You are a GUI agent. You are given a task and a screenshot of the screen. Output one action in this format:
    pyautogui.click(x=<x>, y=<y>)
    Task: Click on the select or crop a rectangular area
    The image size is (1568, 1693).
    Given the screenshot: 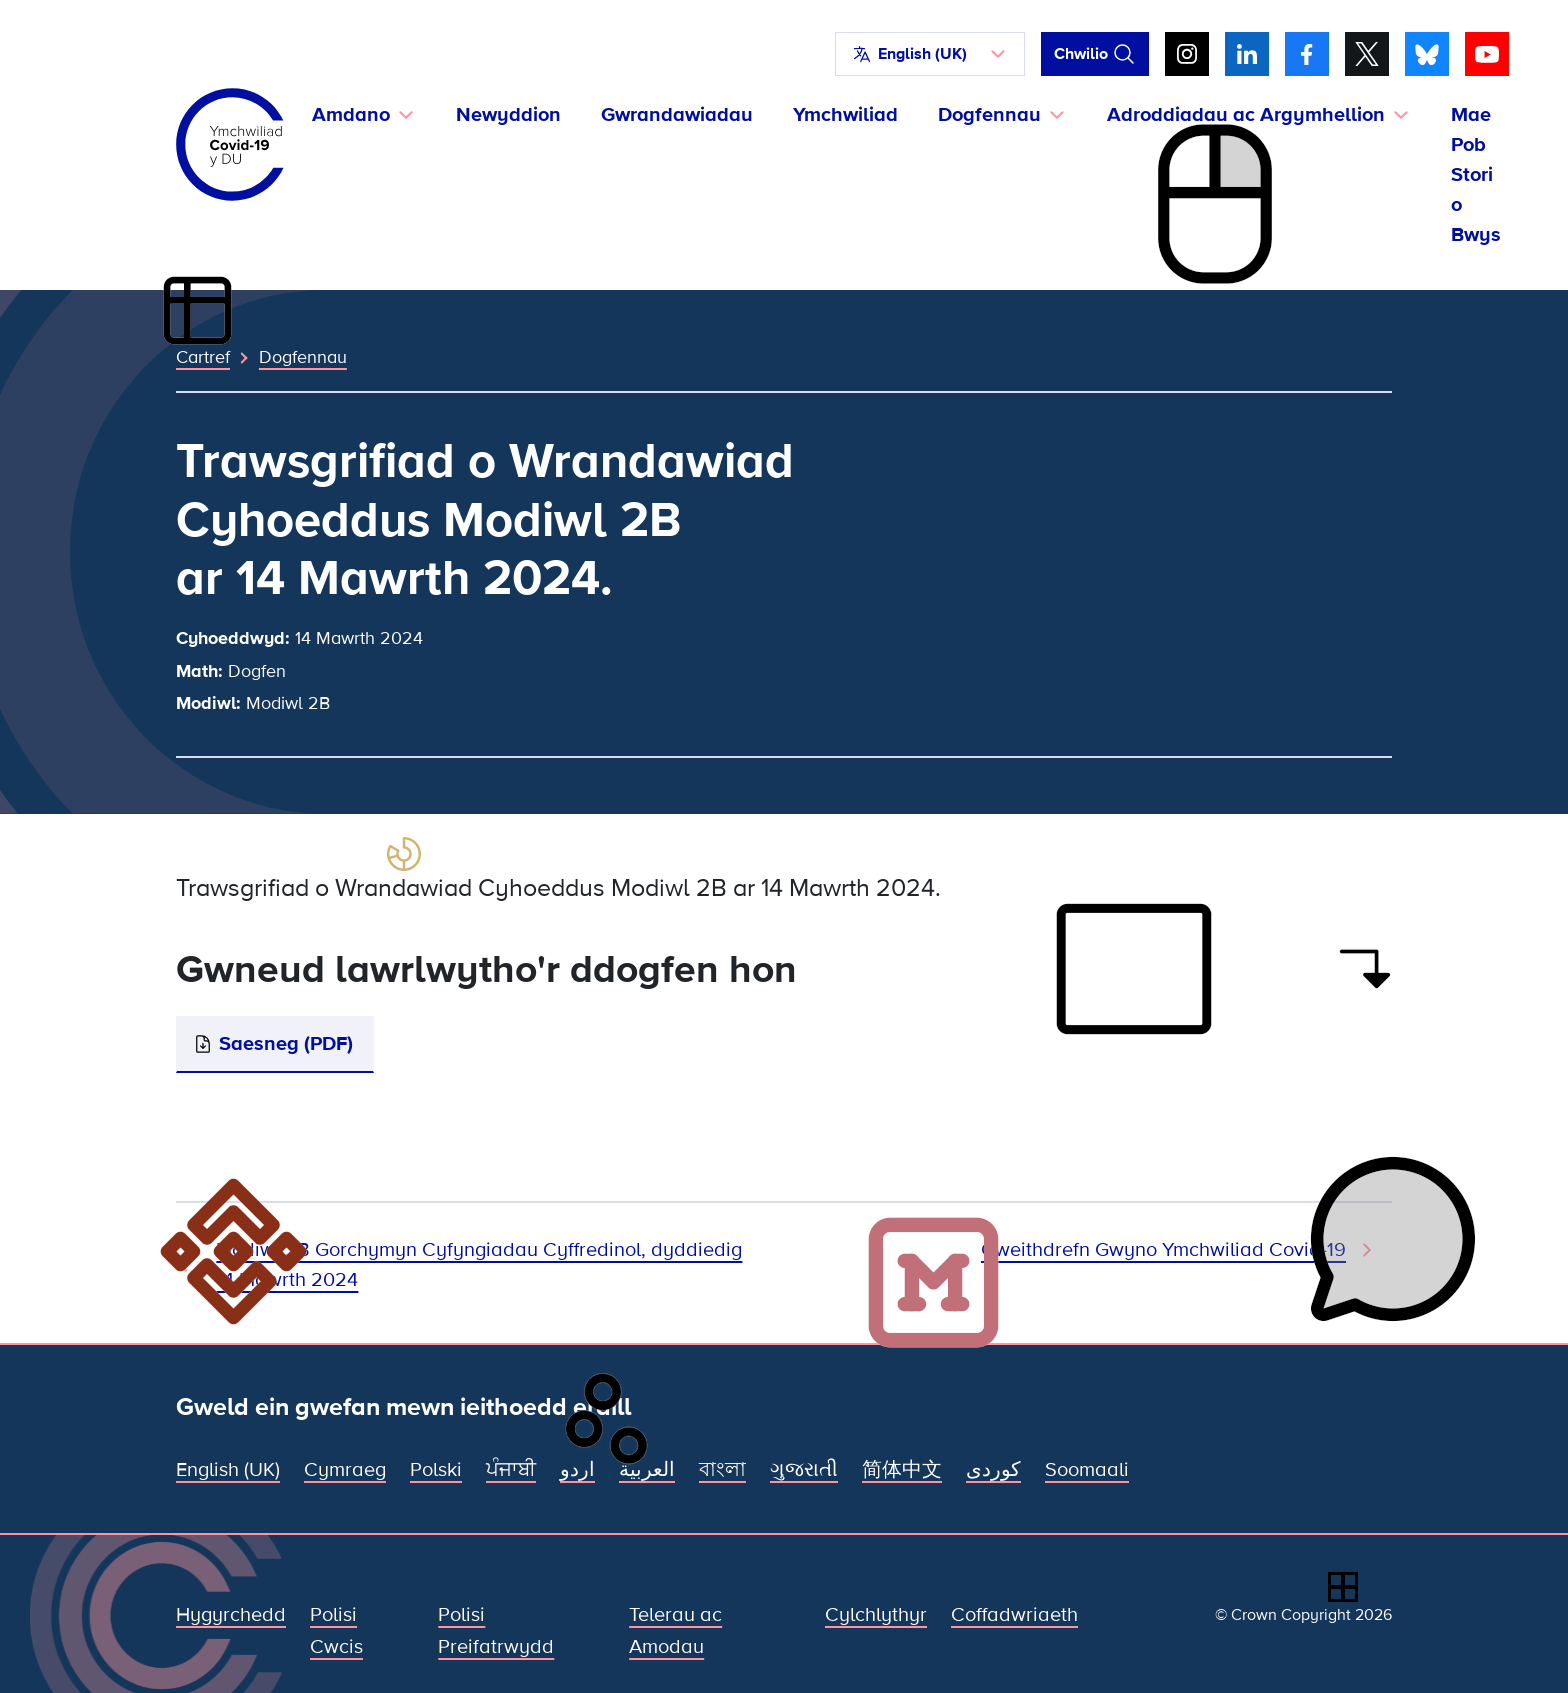 What is the action you would take?
    pyautogui.click(x=1134, y=969)
    